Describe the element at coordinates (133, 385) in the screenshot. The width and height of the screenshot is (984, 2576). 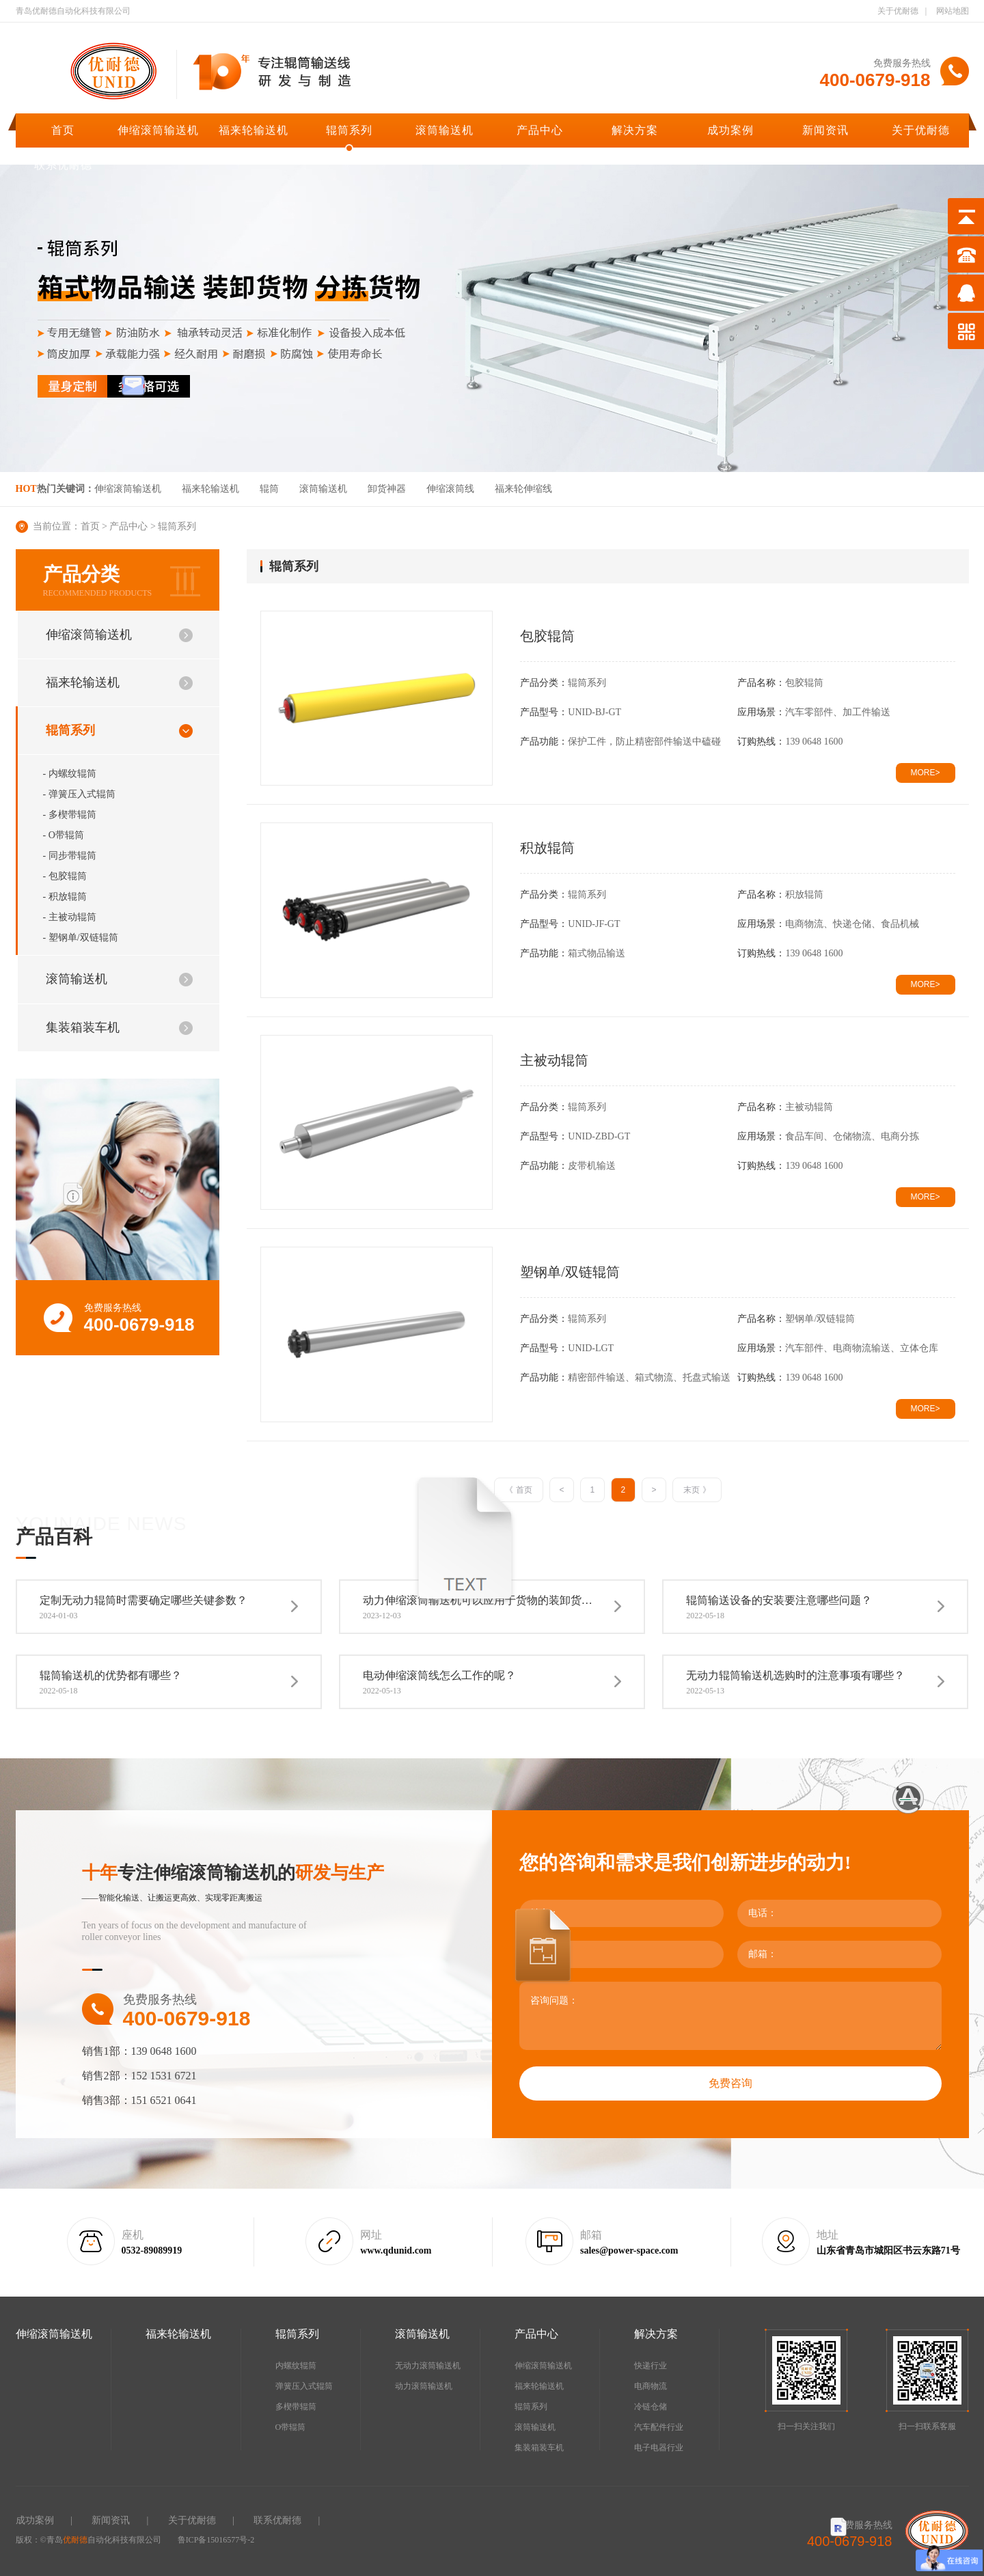
I see `open email application` at that location.